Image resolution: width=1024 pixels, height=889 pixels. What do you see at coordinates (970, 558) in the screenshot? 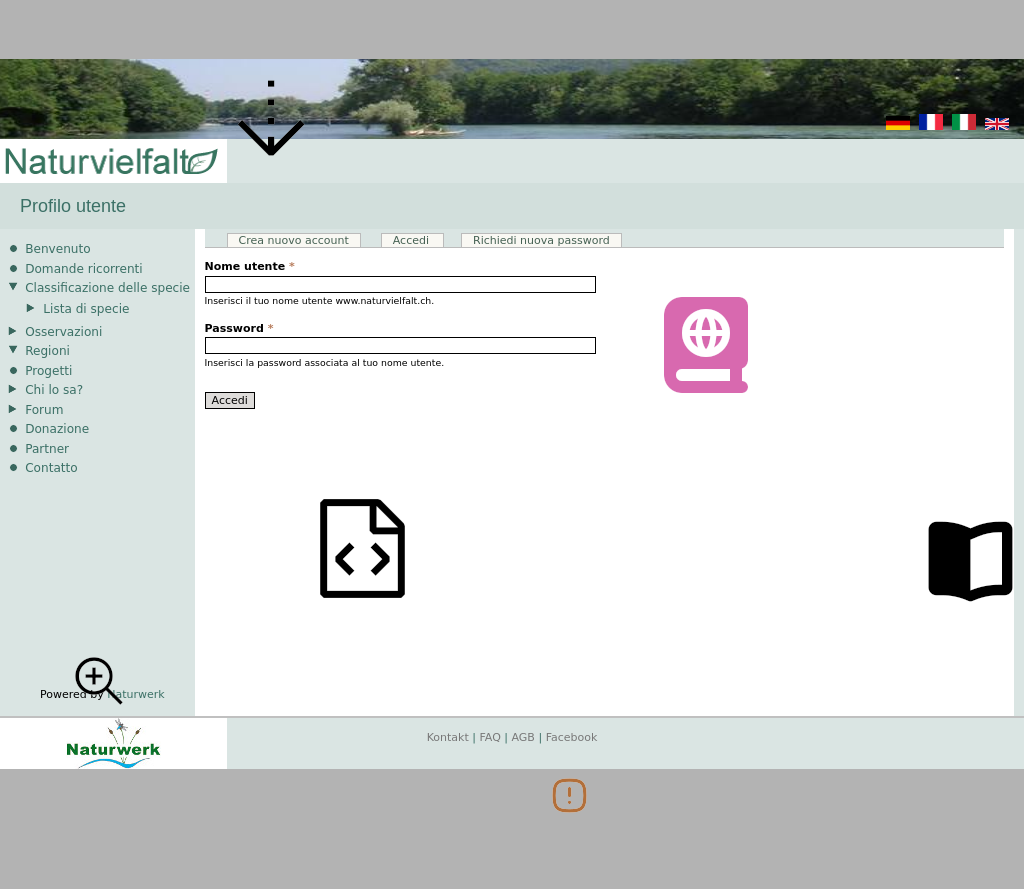
I see `open reading mode or e-reader` at bounding box center [970, 558].